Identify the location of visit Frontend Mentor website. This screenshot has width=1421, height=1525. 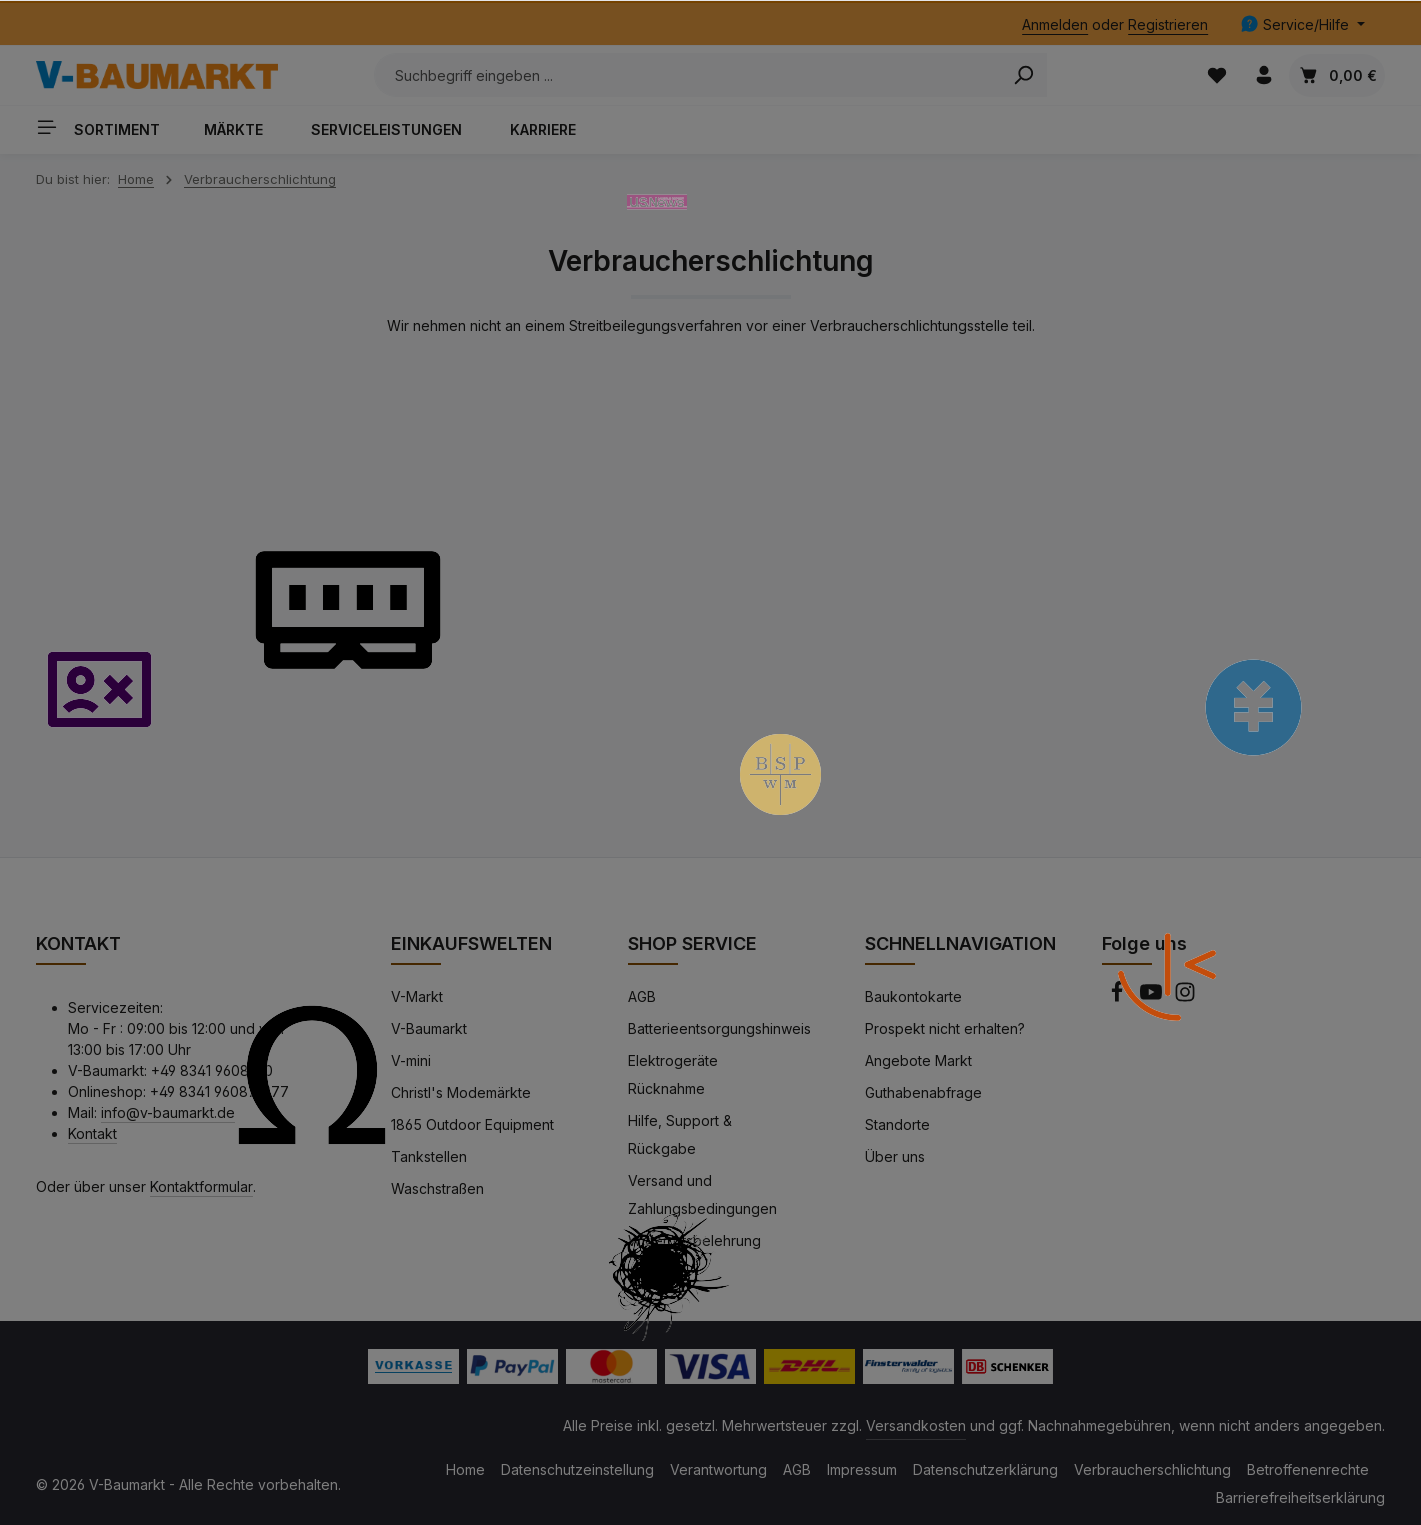
(1167, 977).